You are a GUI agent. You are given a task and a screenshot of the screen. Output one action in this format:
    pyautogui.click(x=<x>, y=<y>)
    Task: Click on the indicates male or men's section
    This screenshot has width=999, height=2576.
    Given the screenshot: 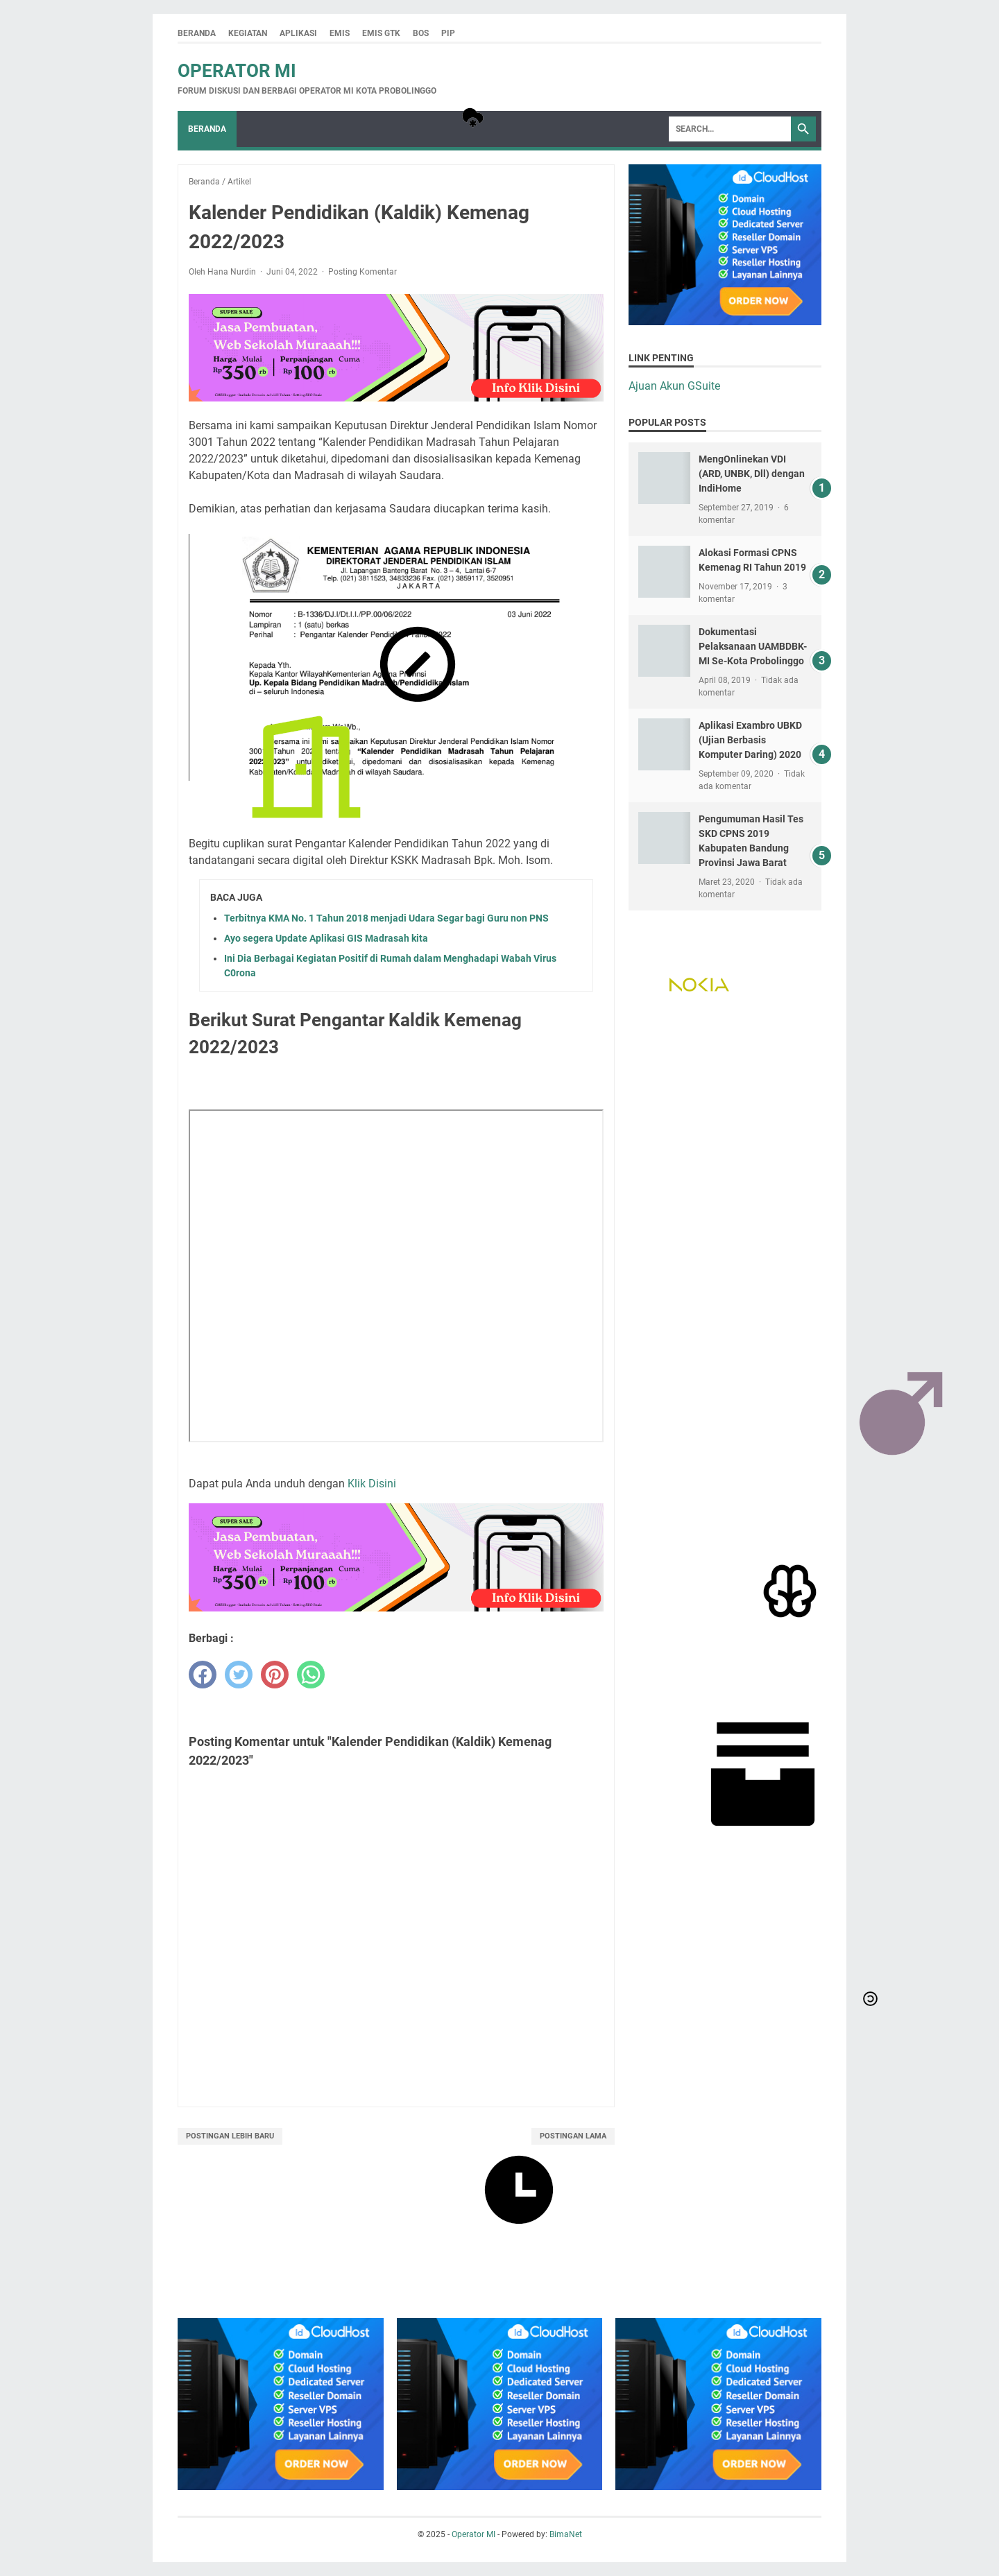 What is the action you would take?
    pyautogui.click(x=898, y=1411)
    